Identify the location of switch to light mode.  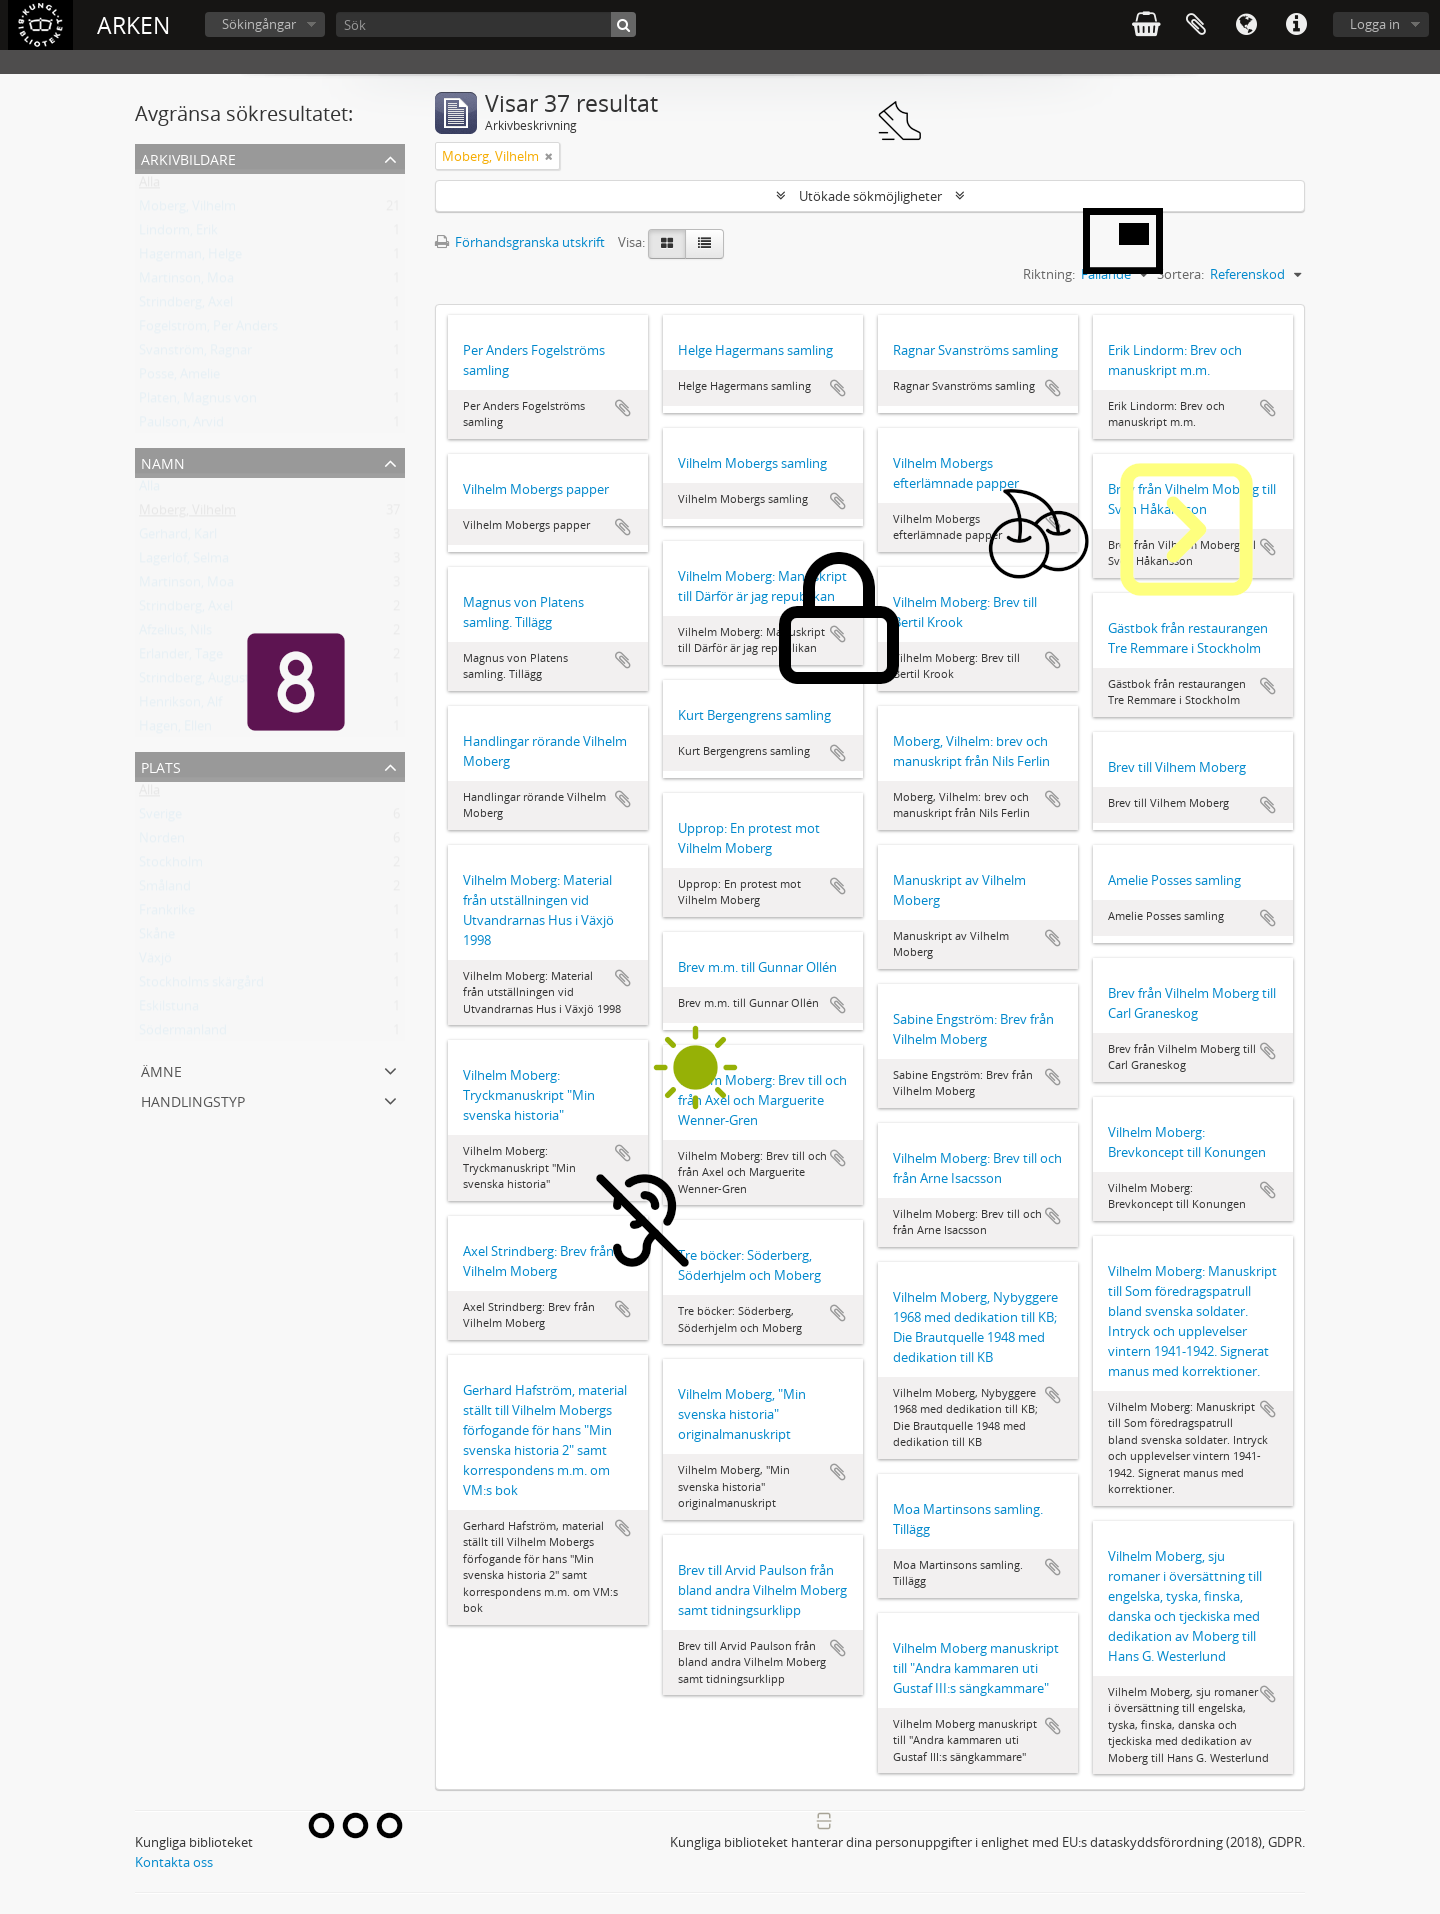
(695, 1067).